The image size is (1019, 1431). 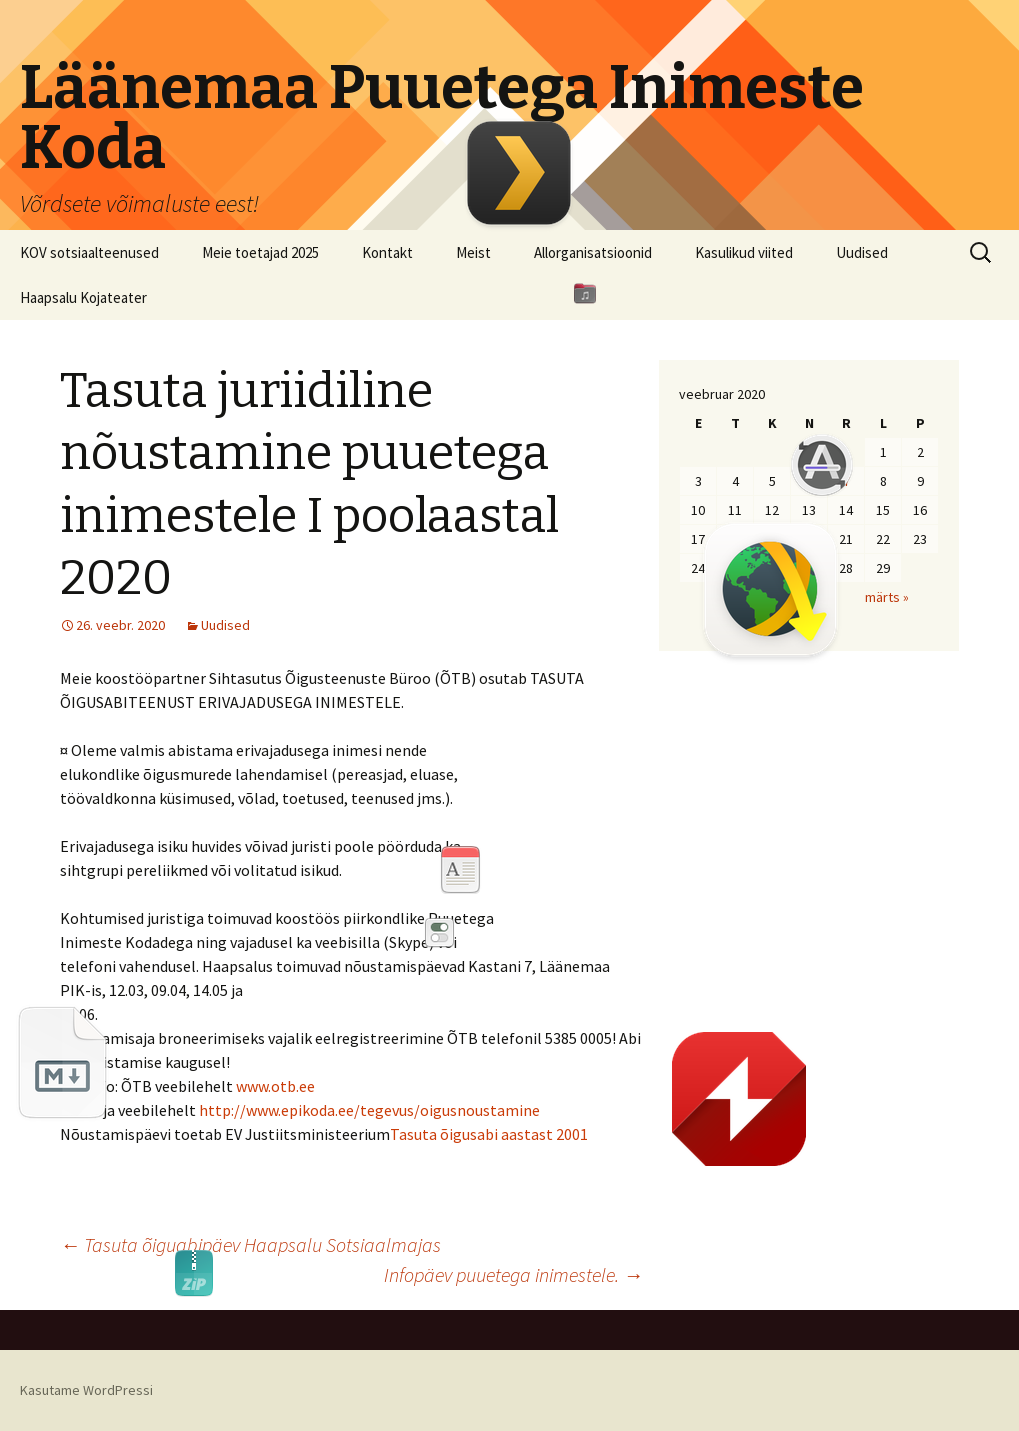 I want to click on open jdownloader download manager, so click(x=770, y=589).